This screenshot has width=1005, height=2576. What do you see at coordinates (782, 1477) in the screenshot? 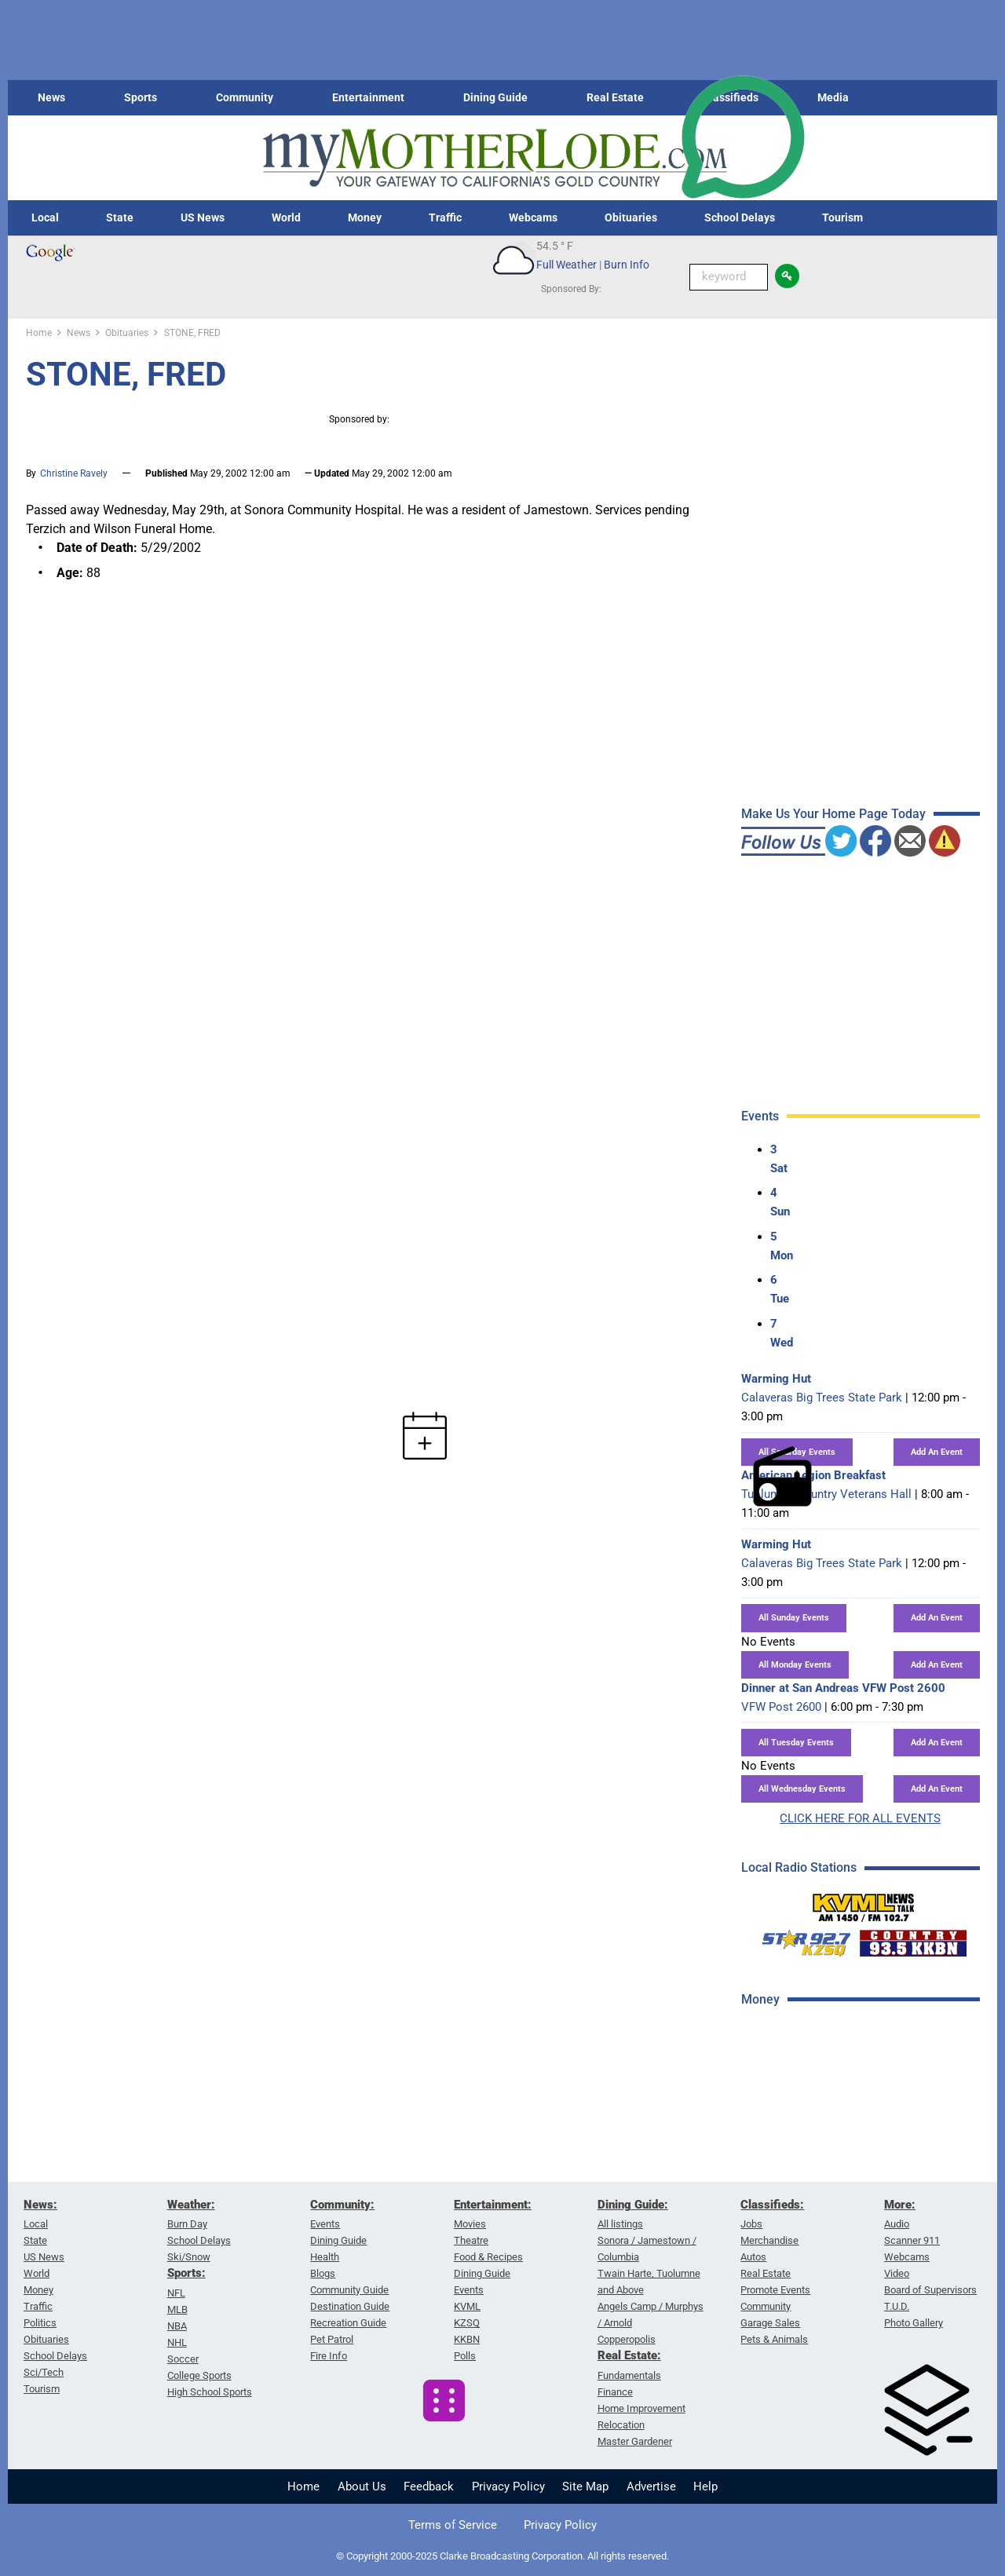
I see `open radio or audio streaming` at bounding box center [782, 1477].